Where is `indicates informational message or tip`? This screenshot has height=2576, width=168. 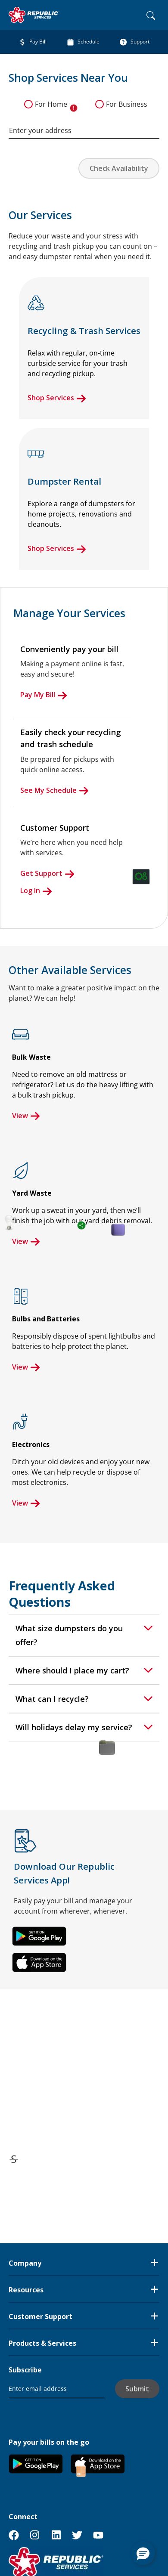 indicates informational message or tip is located at coordinates (9, 1223).